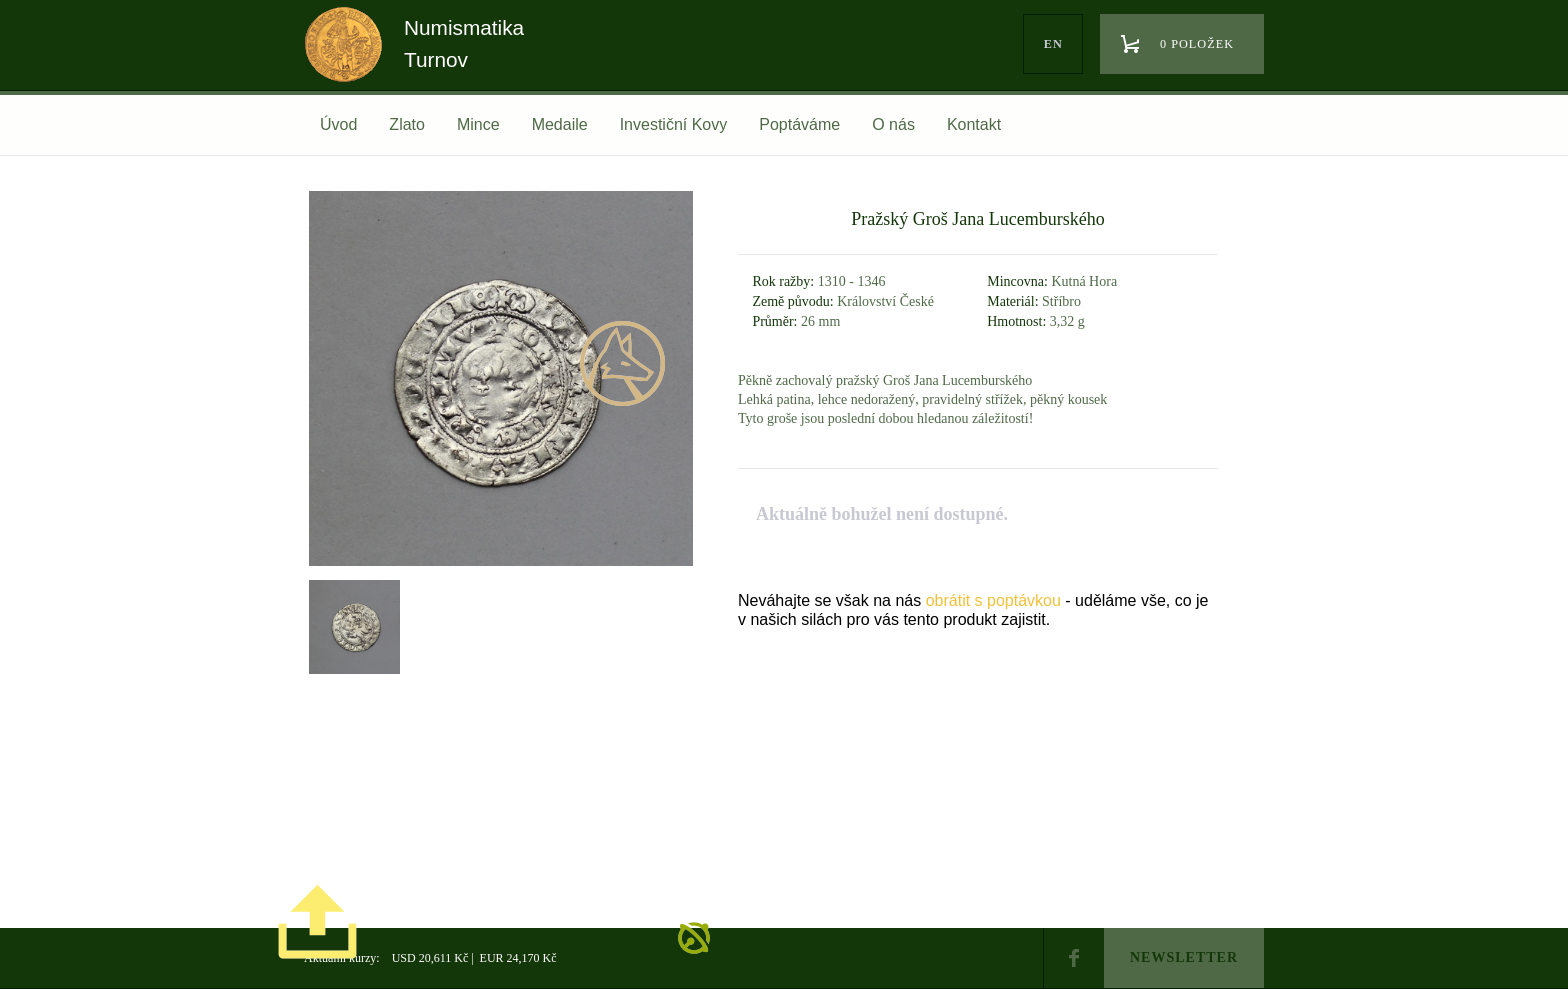  What do you see at coordinates (317, 923) in the screenshot?
I see `upload a file or document` at bounding box center [317, 923].